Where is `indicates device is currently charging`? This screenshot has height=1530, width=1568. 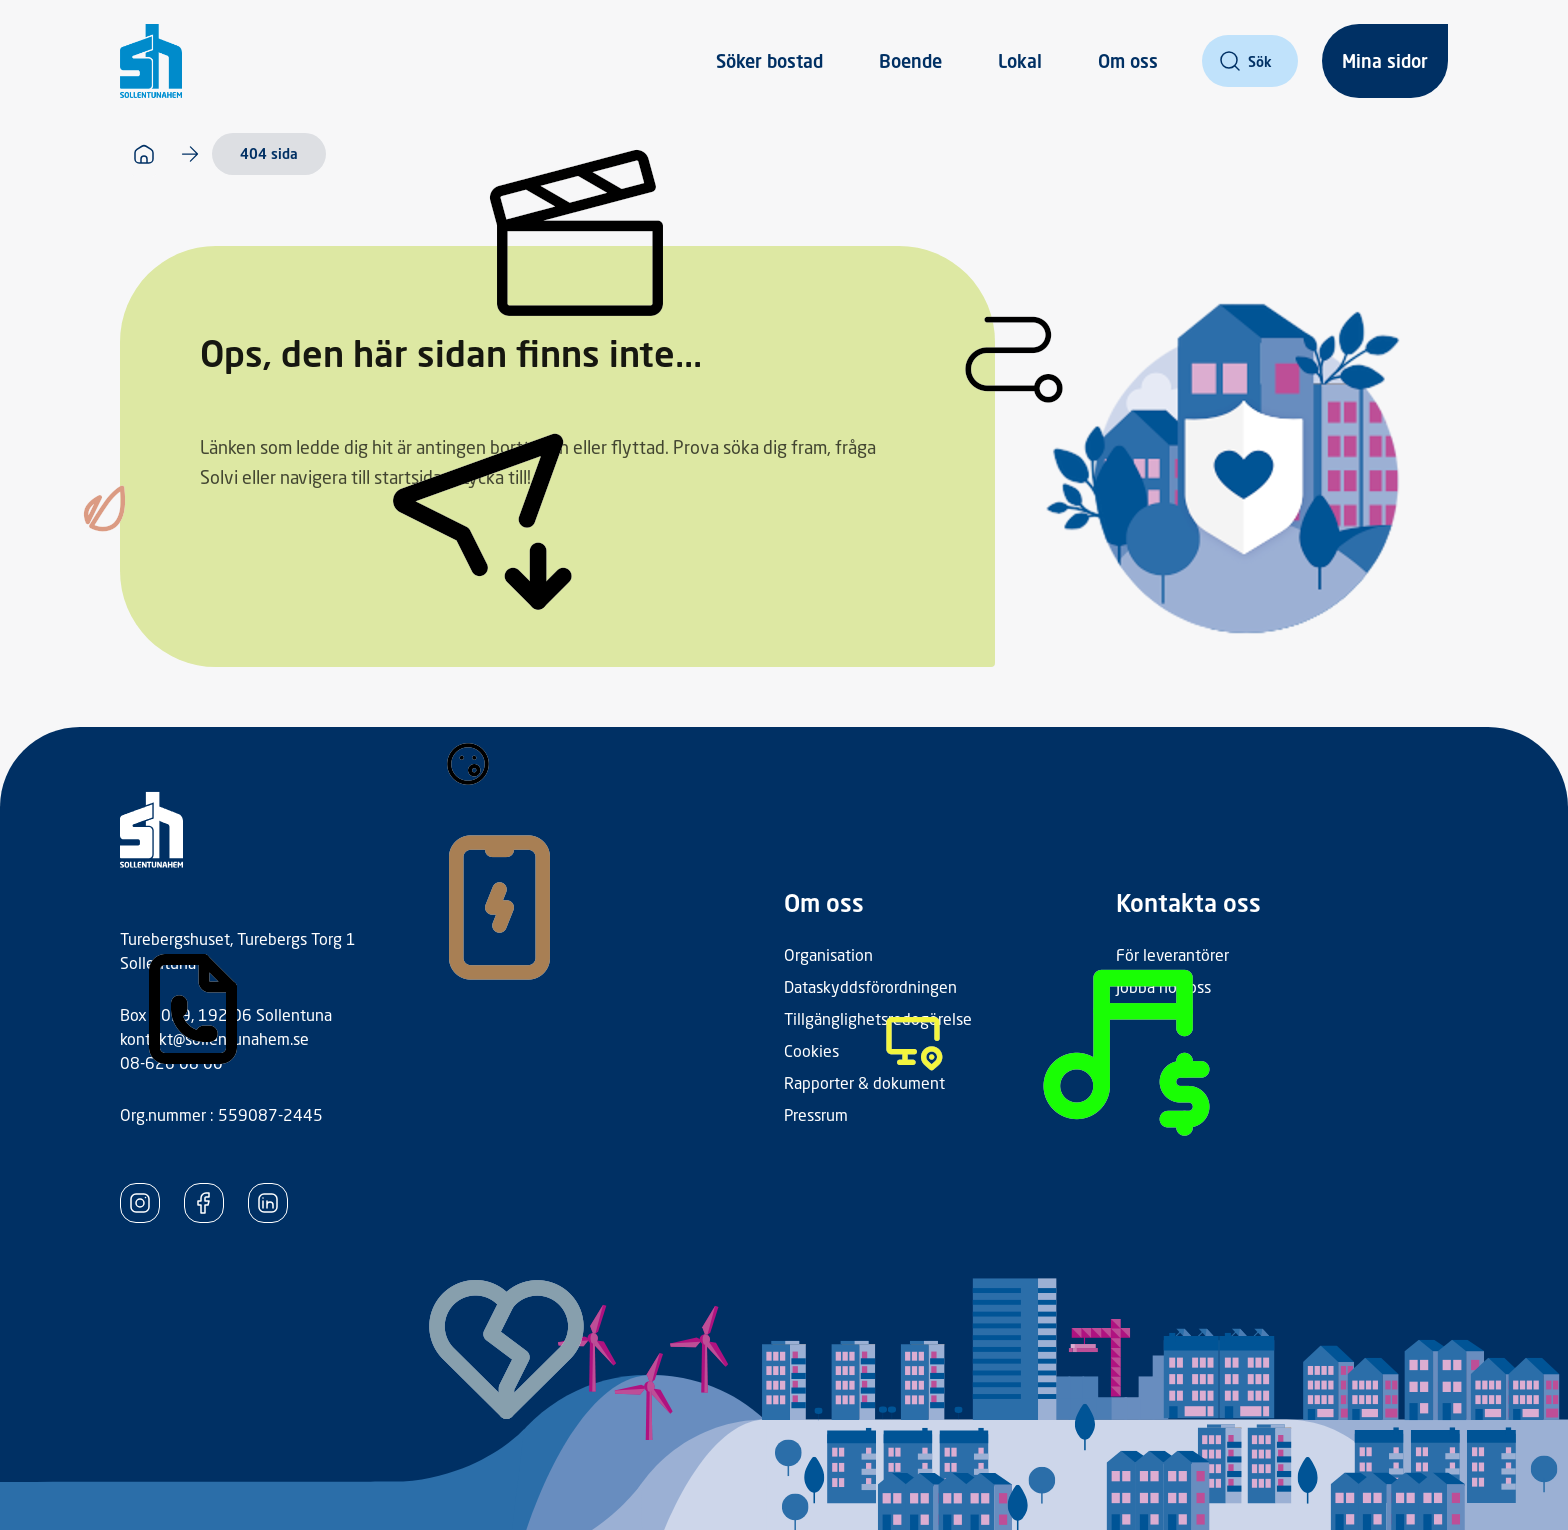
indicates device is currently charging is located at coordinates (499, 907).